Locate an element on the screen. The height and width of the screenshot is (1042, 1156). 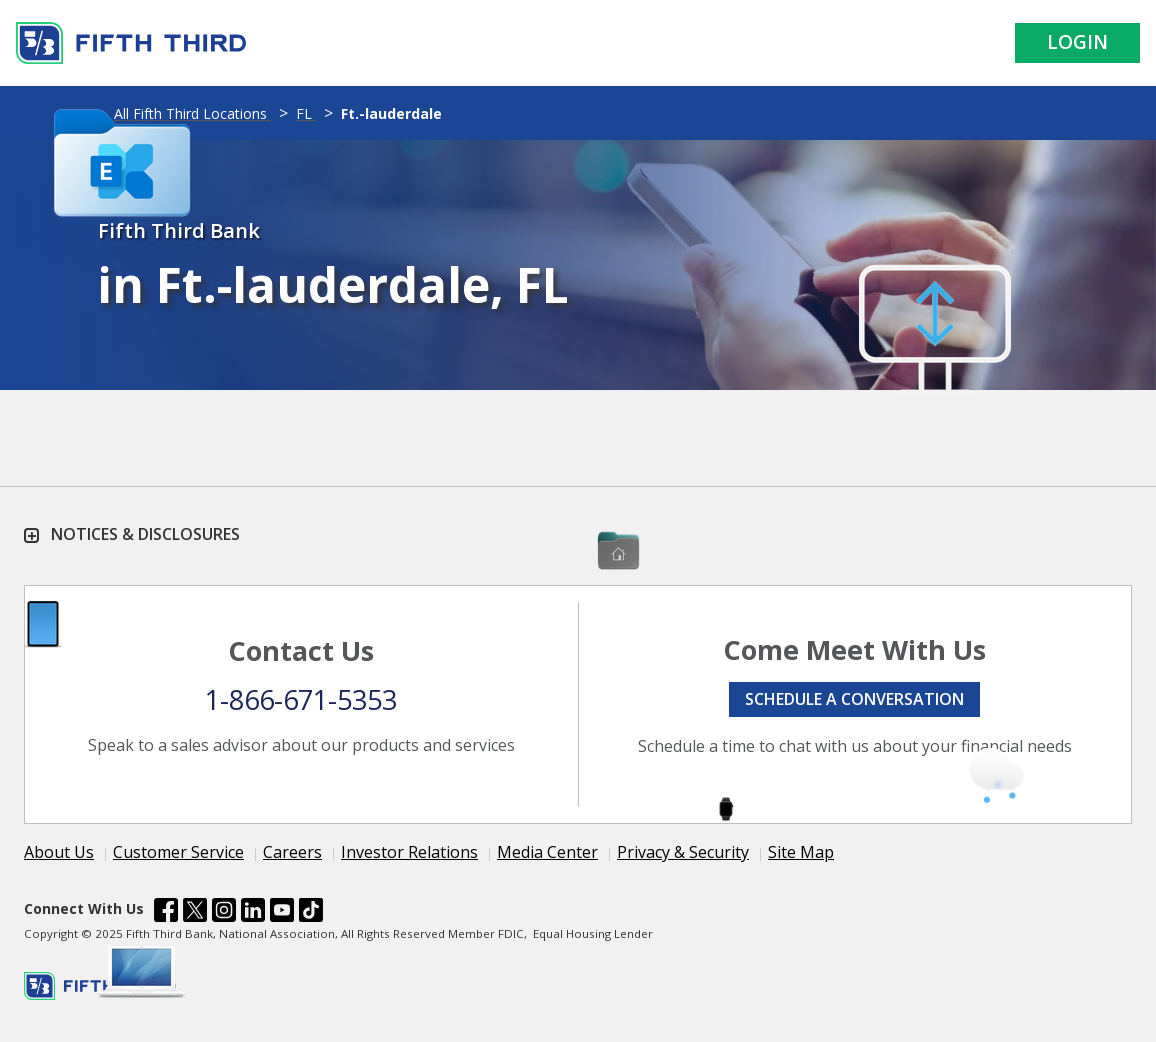
apple watch se (2nd generation) device icon is located at coordinates (726, 809).